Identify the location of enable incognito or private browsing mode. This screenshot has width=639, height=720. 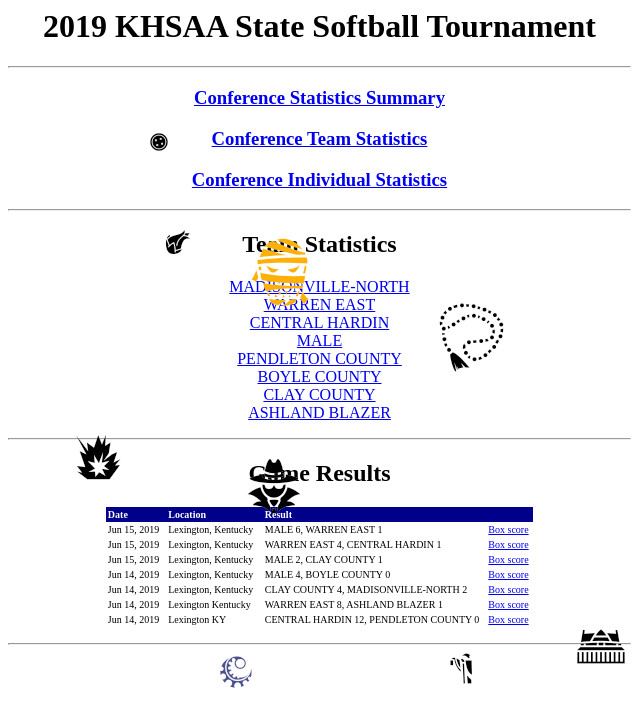
(274, 486).